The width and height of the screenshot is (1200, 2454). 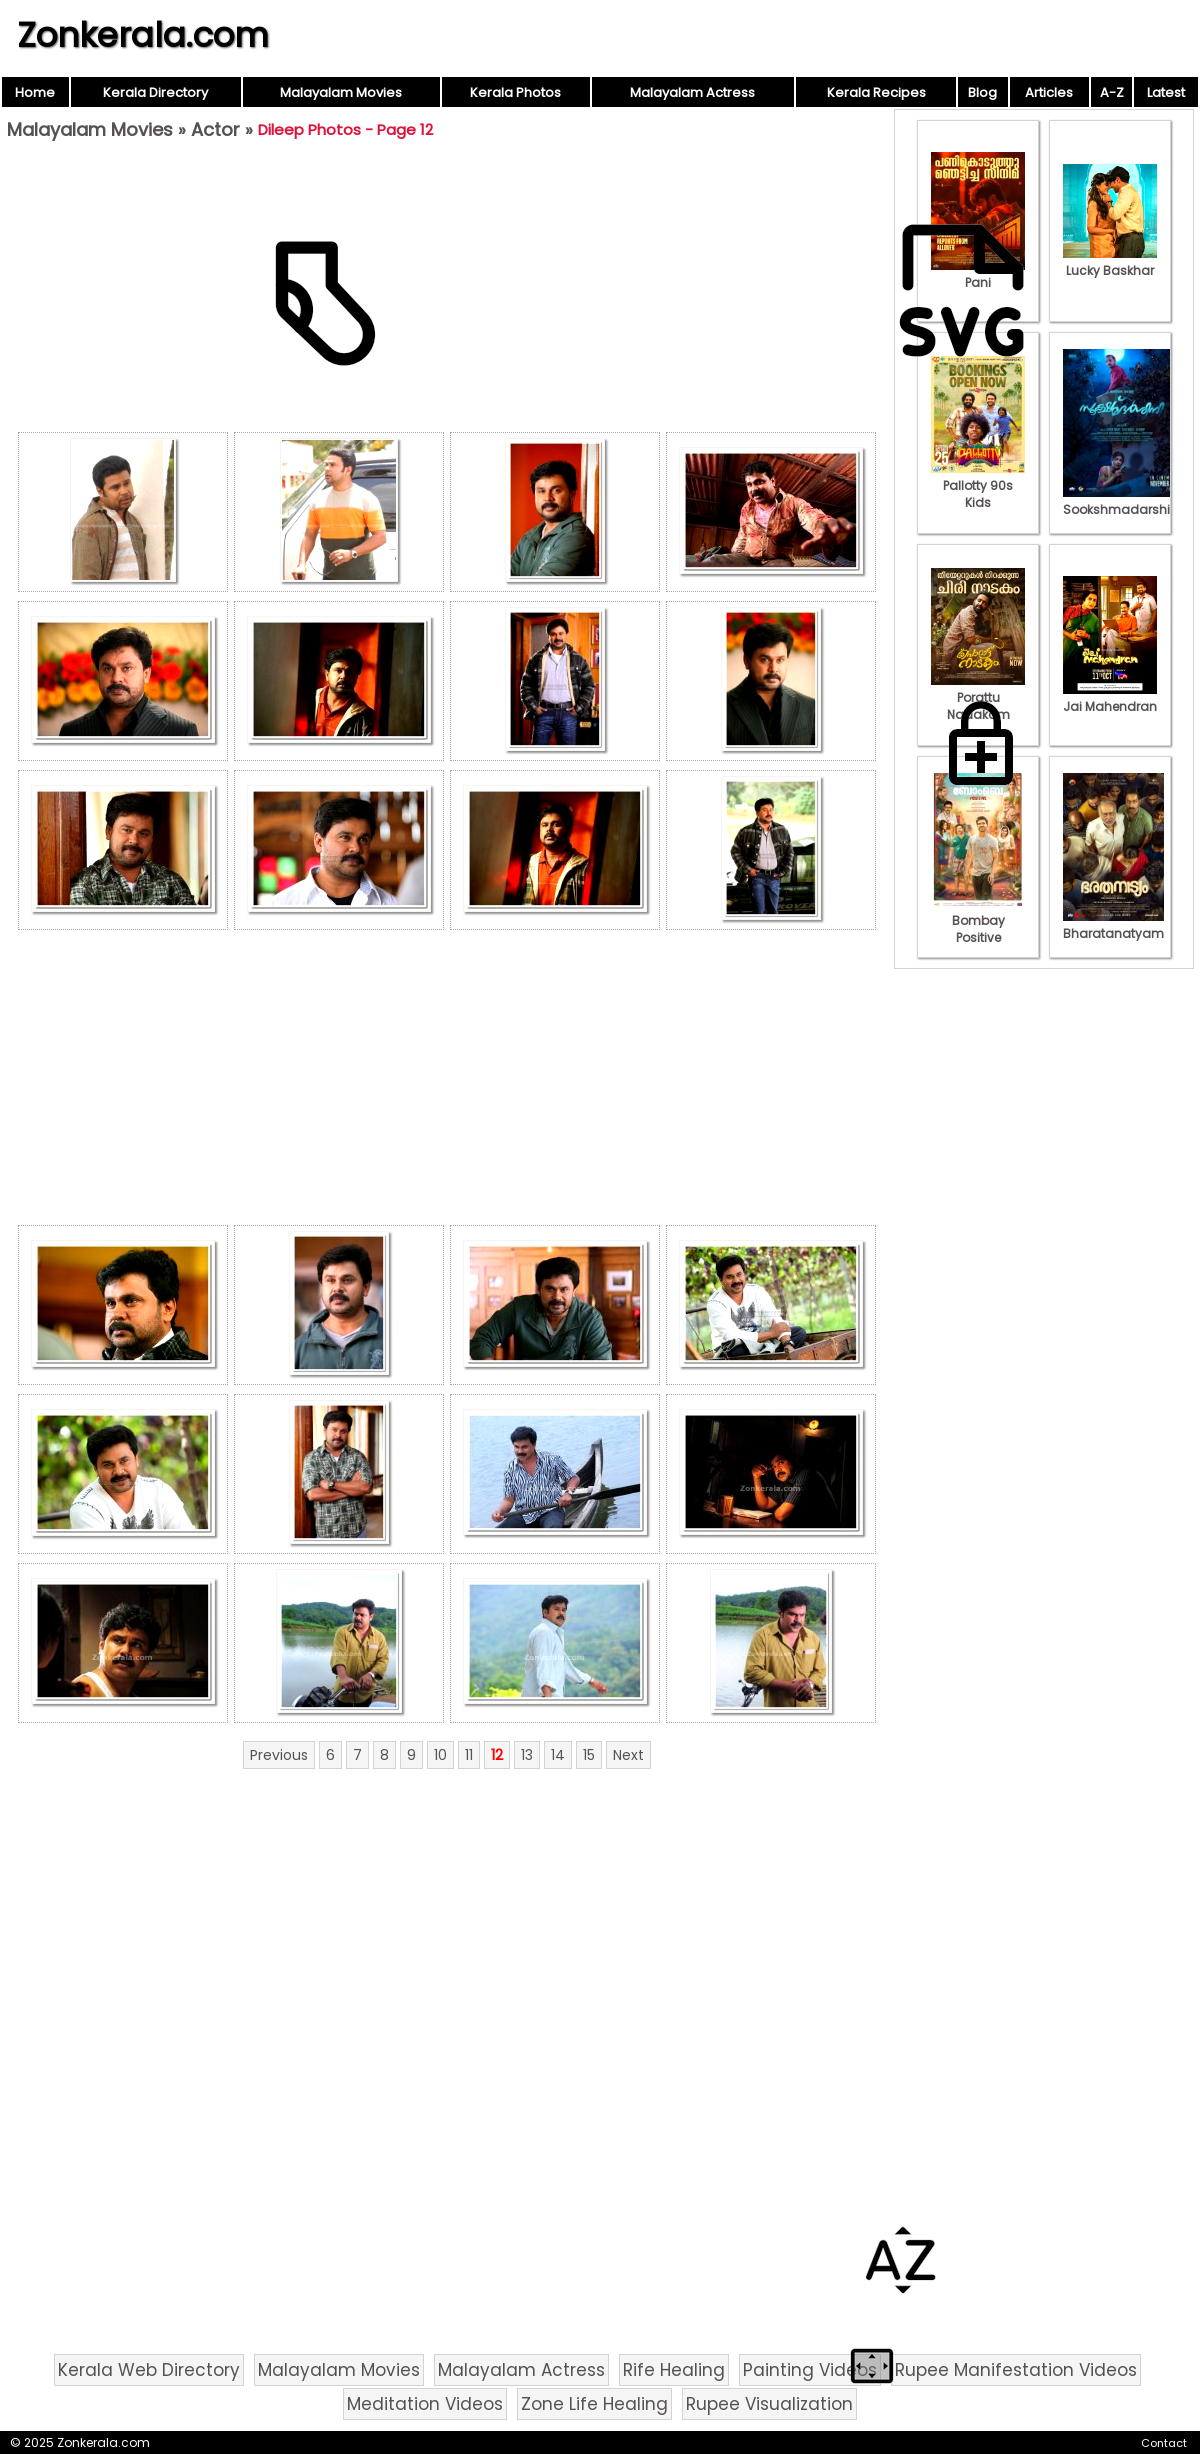 What do you see at coordinates (325, 303) in the screenshot?
I see `view clothing or apparel category` at bounding box center [325, 303].